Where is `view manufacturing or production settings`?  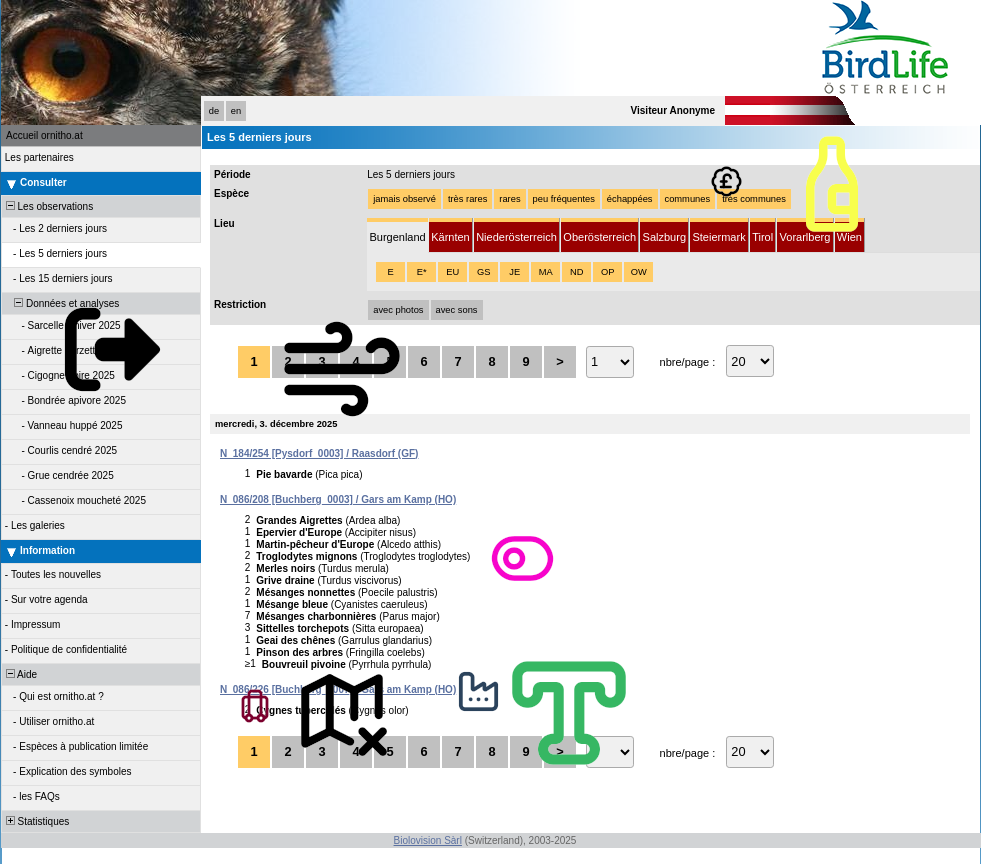 view manufacturing or production settings is located at coordinates (478, 691).